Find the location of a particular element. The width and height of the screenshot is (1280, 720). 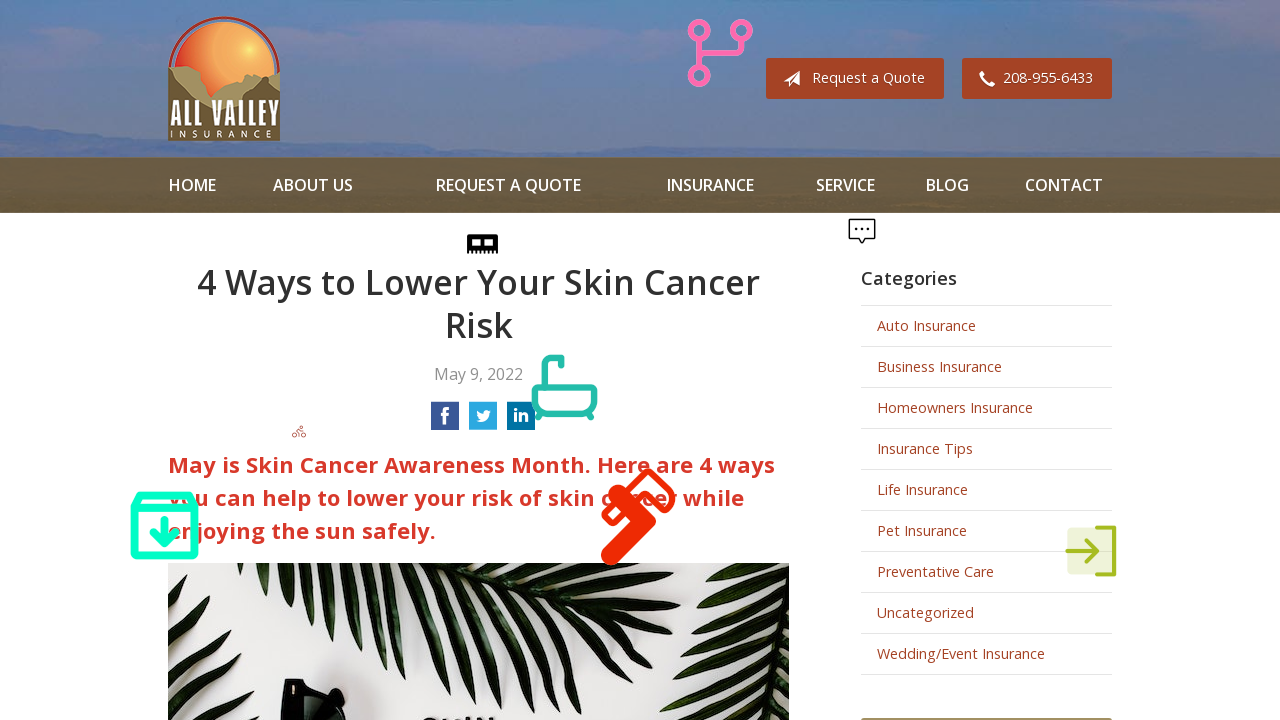

indicates bathroom amenities available is located at coordinates (564, 387).